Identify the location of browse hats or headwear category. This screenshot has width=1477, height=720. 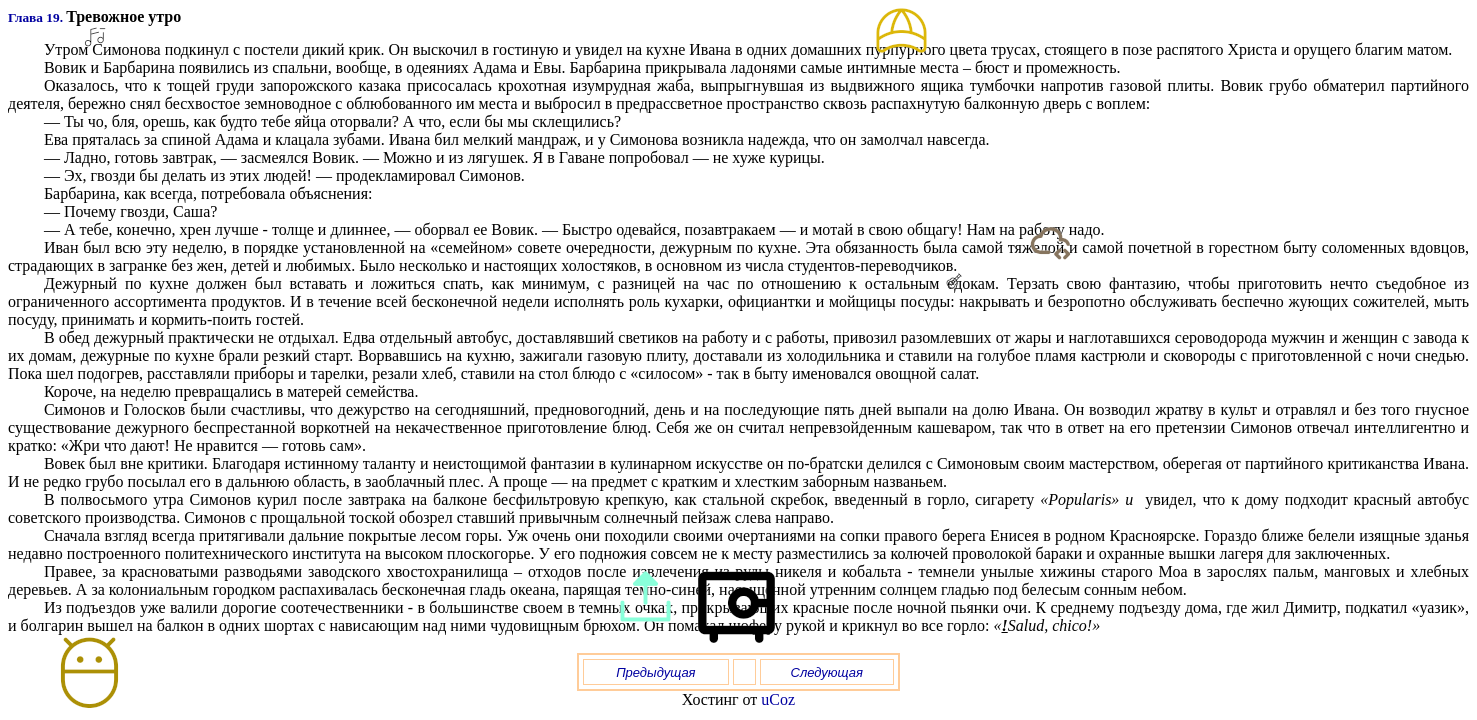
(901, 33).